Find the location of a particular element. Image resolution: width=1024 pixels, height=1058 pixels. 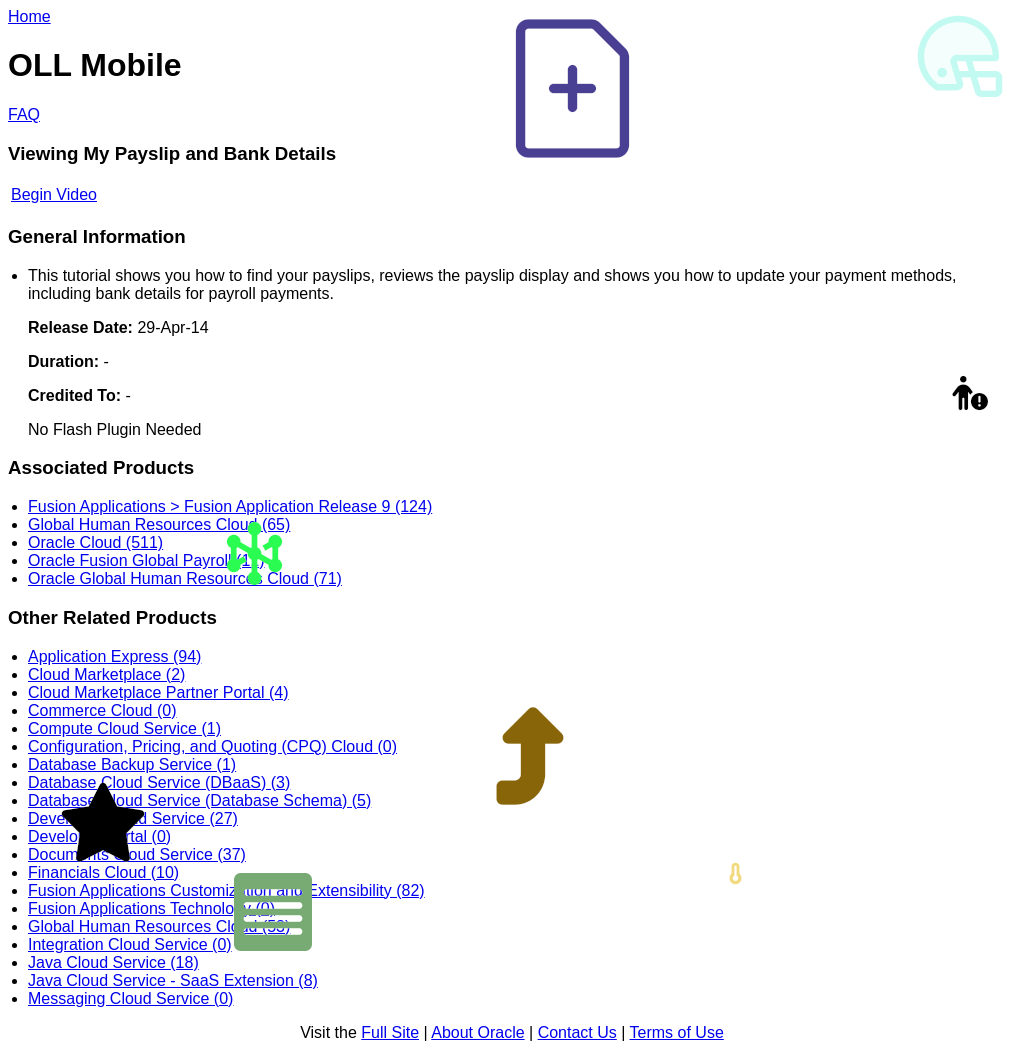

indicates high temperature reading is located at coordinates (735, 873).